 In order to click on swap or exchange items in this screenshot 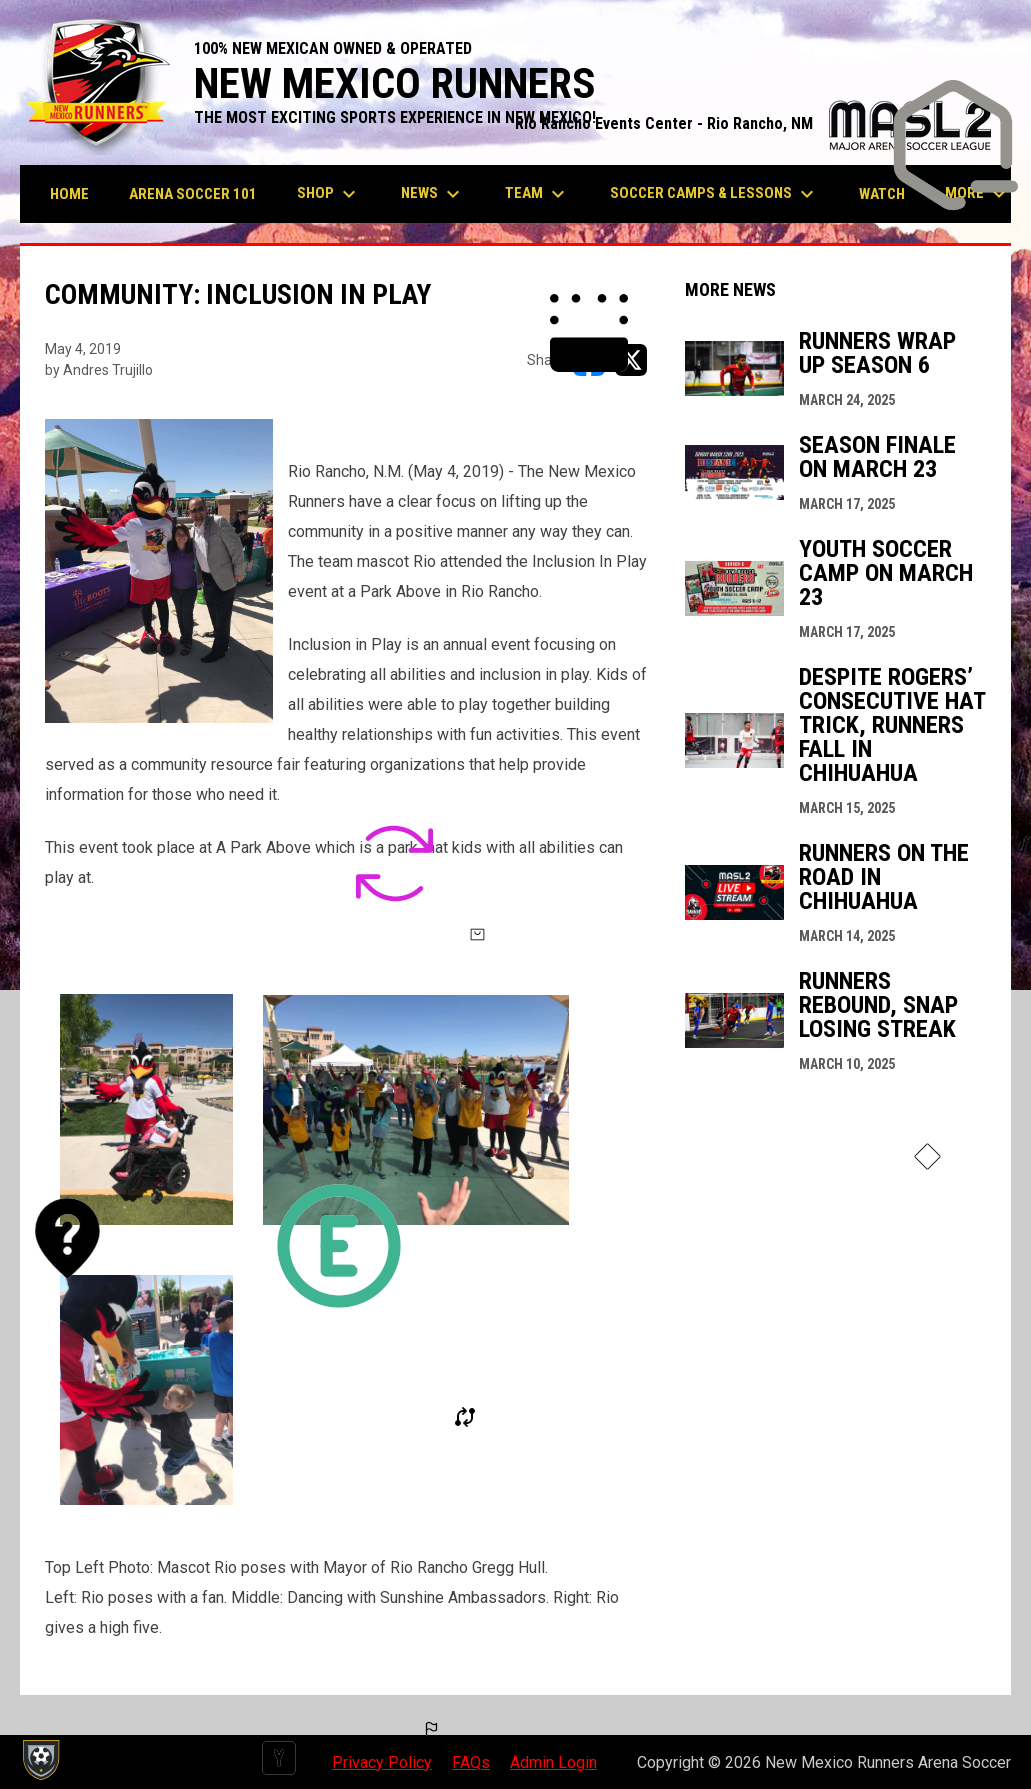, I will do `click(465, 1417)`.